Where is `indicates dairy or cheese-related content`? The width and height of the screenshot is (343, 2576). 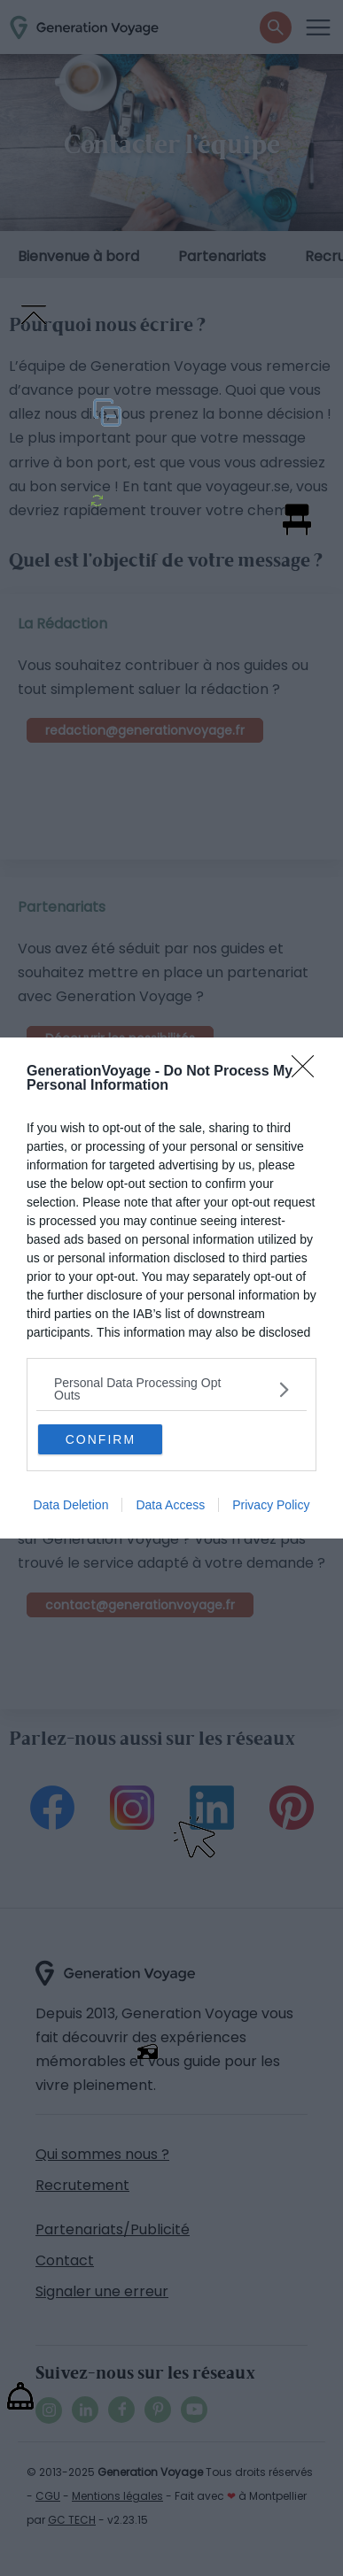 indicates dairy or cheese-related content is located at coordinates (147, 2052).